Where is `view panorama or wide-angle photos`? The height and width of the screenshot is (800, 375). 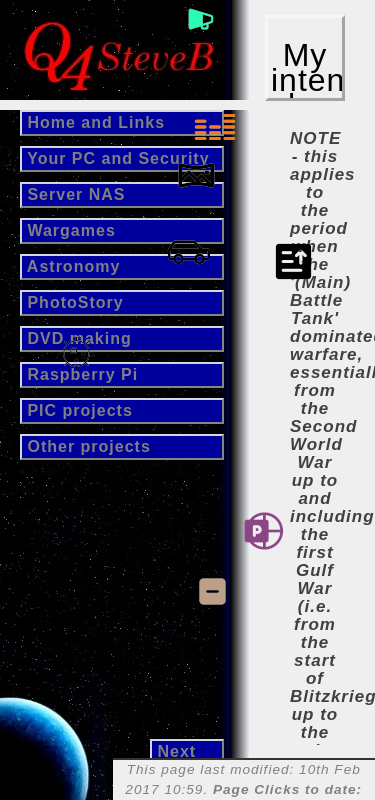 view panorama or wide-angle photos is located at coordinates (196, 175).